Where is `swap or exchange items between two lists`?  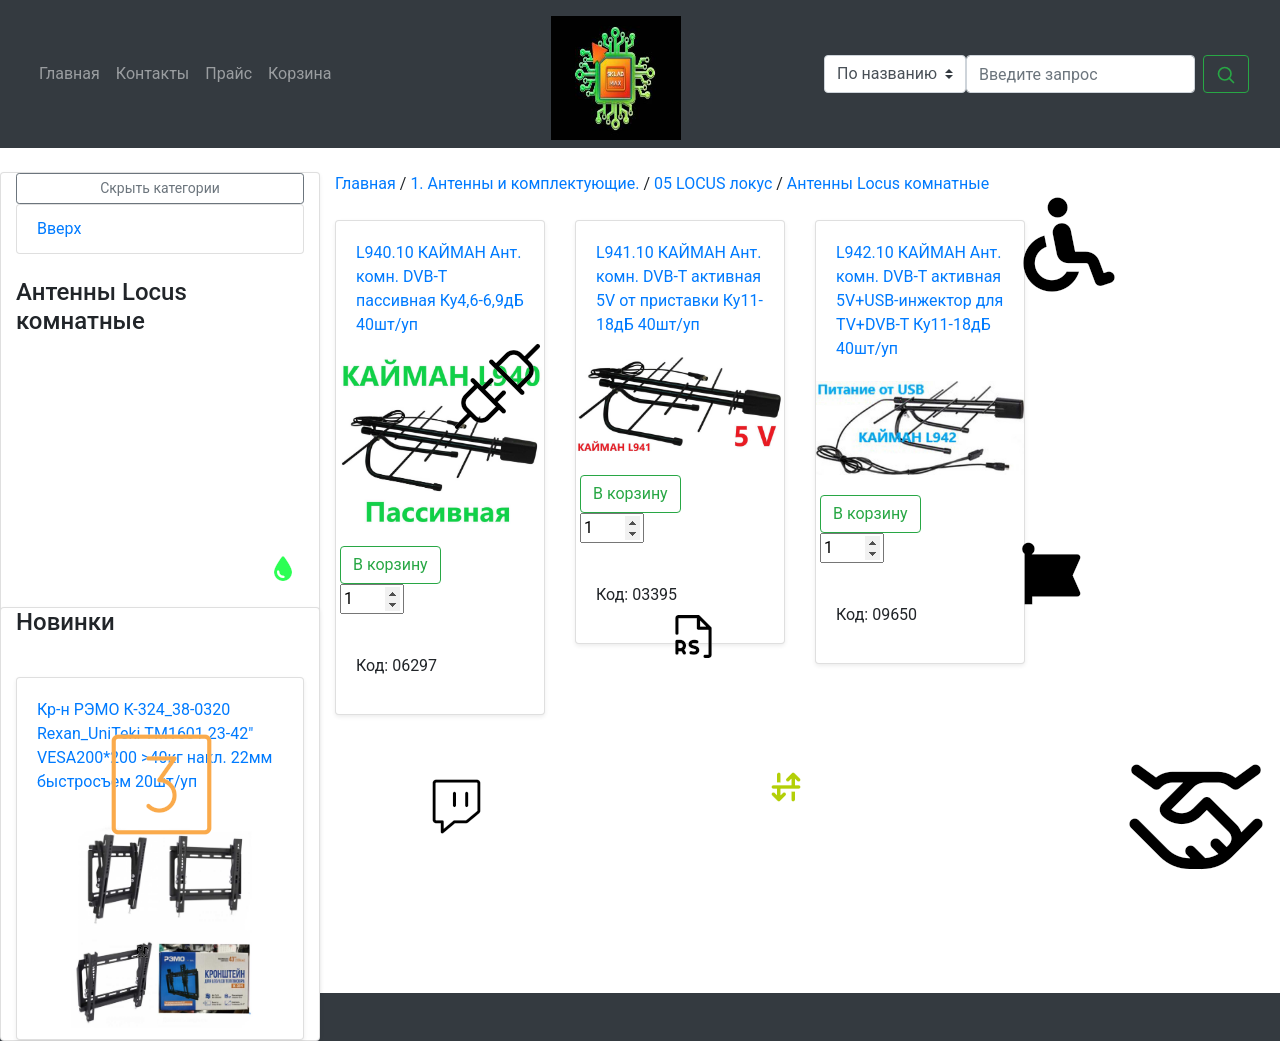
swap or exchange items between two lists is located at coordinates (786, 787).